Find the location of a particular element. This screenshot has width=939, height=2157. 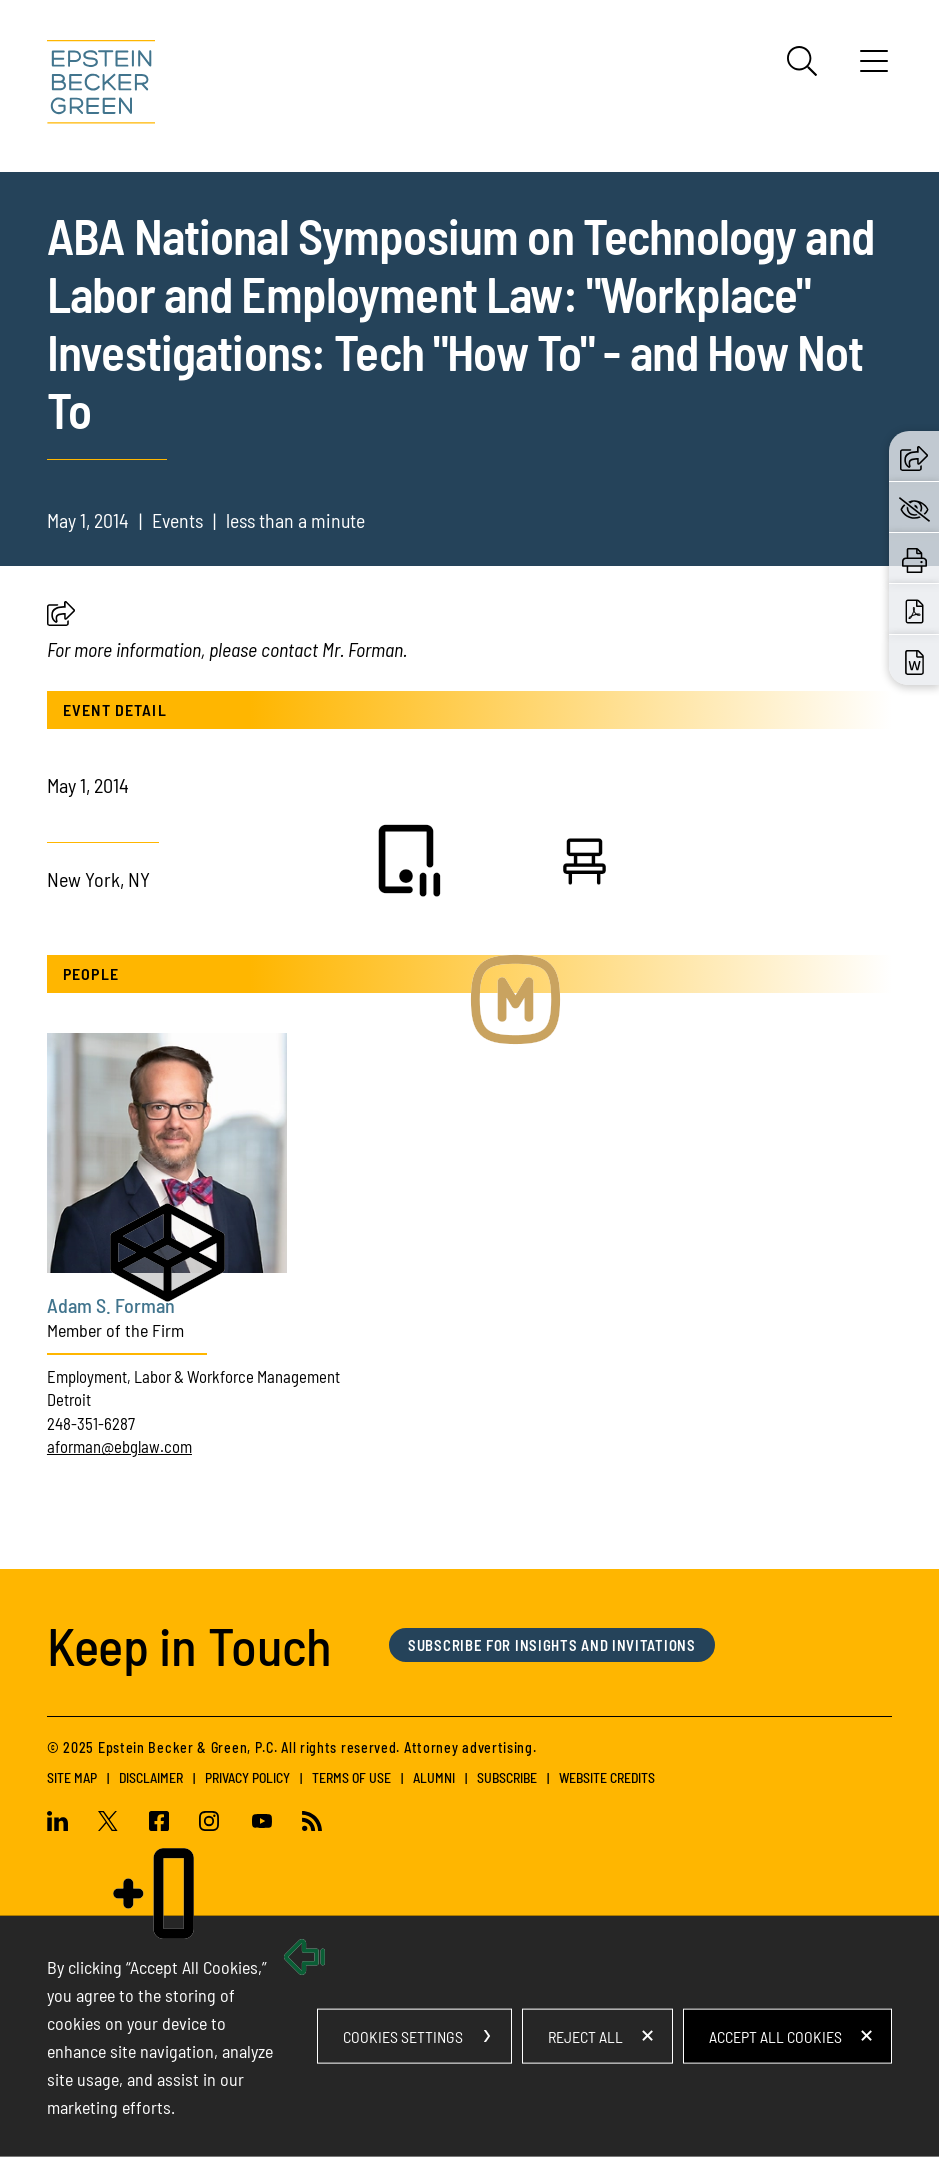

access metro or subway transit options is located at coordinates (515, 999).